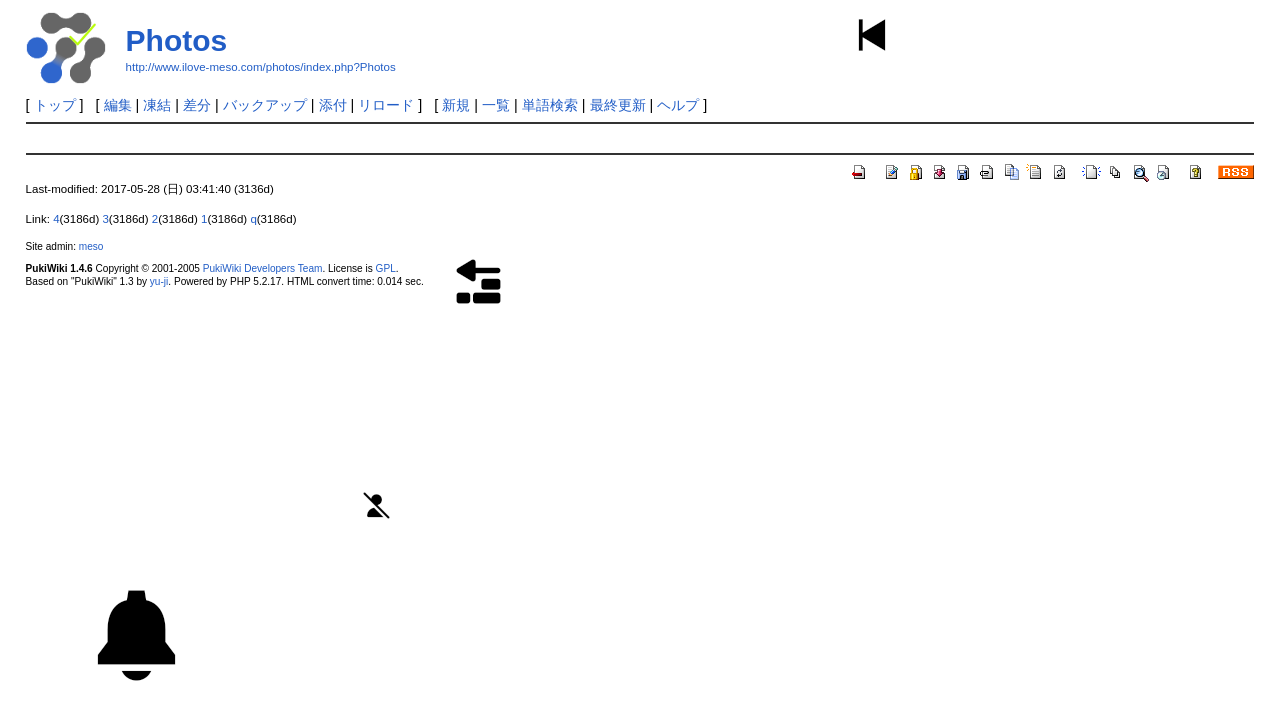 This screenshot has width=1280, height=720. What do you see at coordinates (82, 34) in the screenshot?
I see `confirm or submit an action` at bounding box center [82, 34].